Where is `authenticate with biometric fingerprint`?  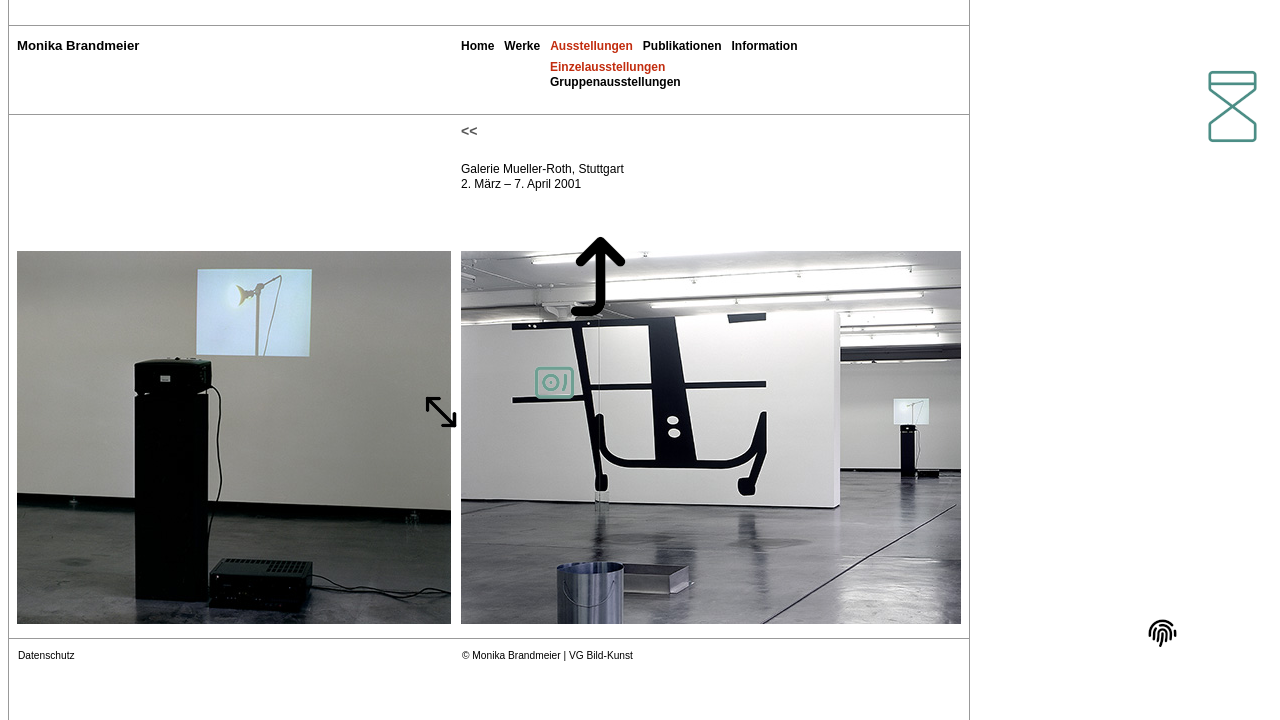 authenticate with biometric fingerprint is located at coordinates (1162, 633).